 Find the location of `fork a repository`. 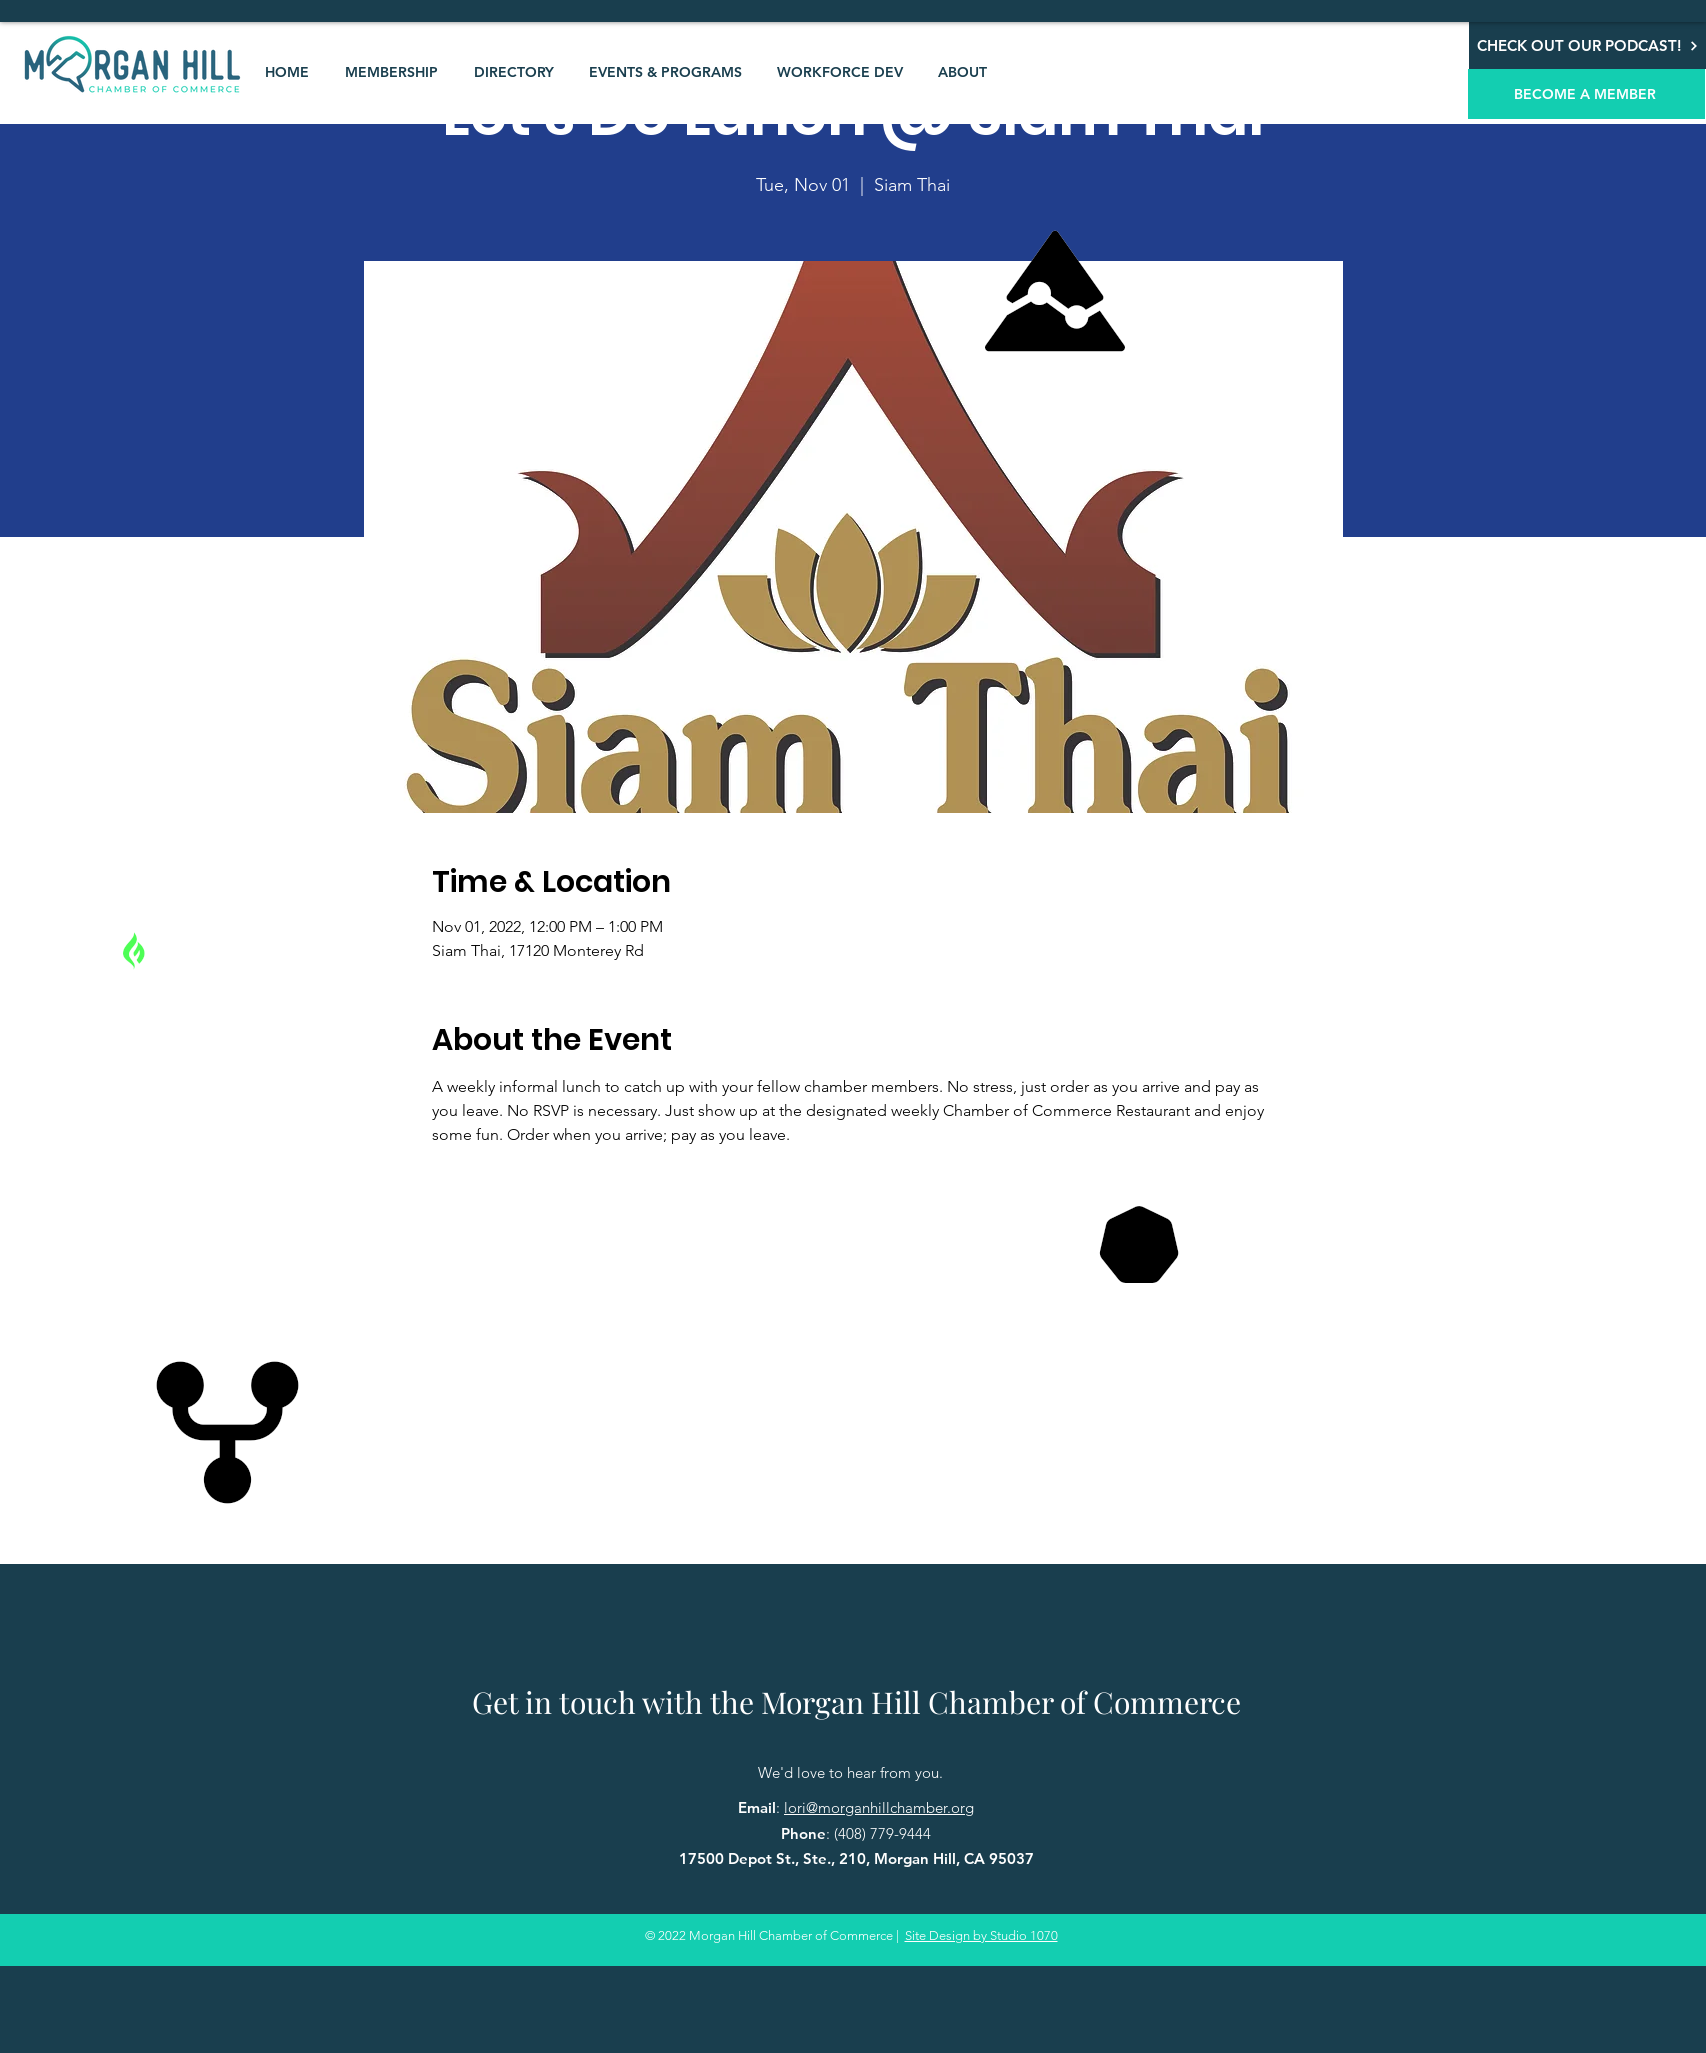

fork a repository is located at coordinates (227, 1432).